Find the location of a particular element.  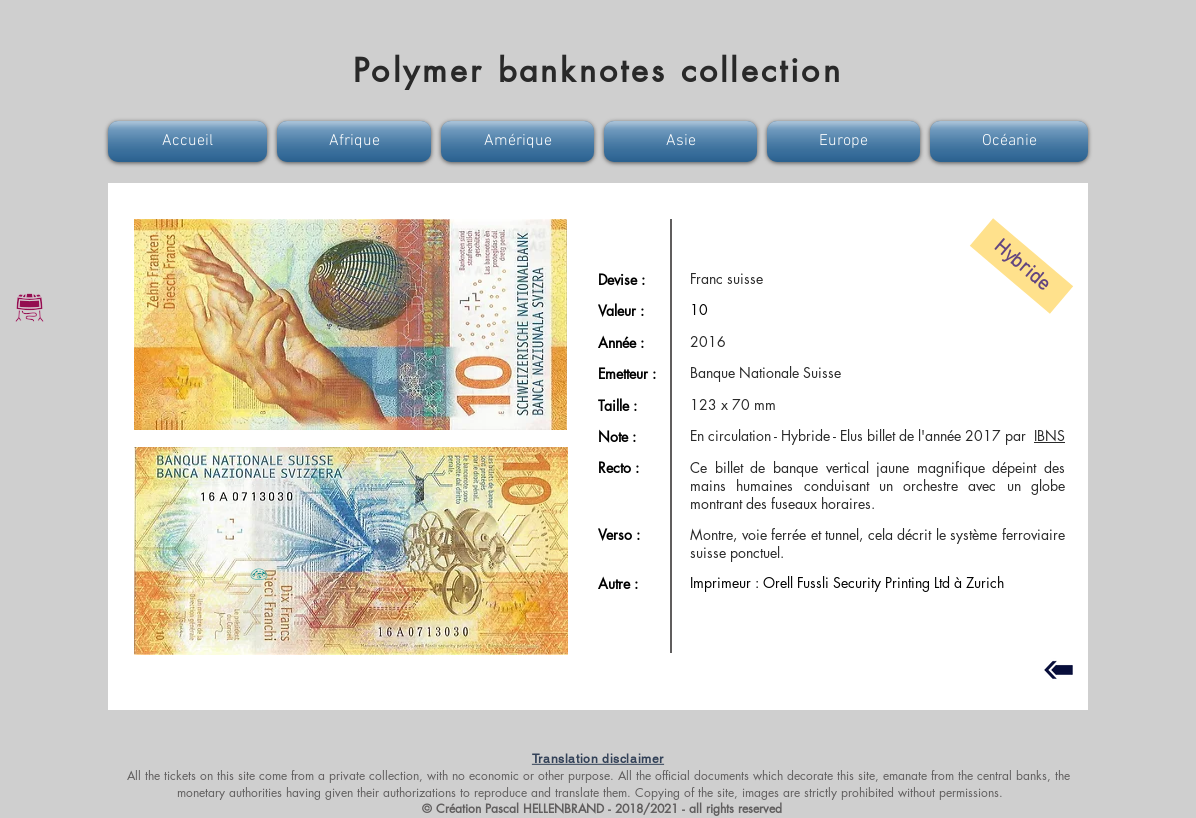

indicates acid or corrosive hazard in gameplay is located at coordinates (259, 574).